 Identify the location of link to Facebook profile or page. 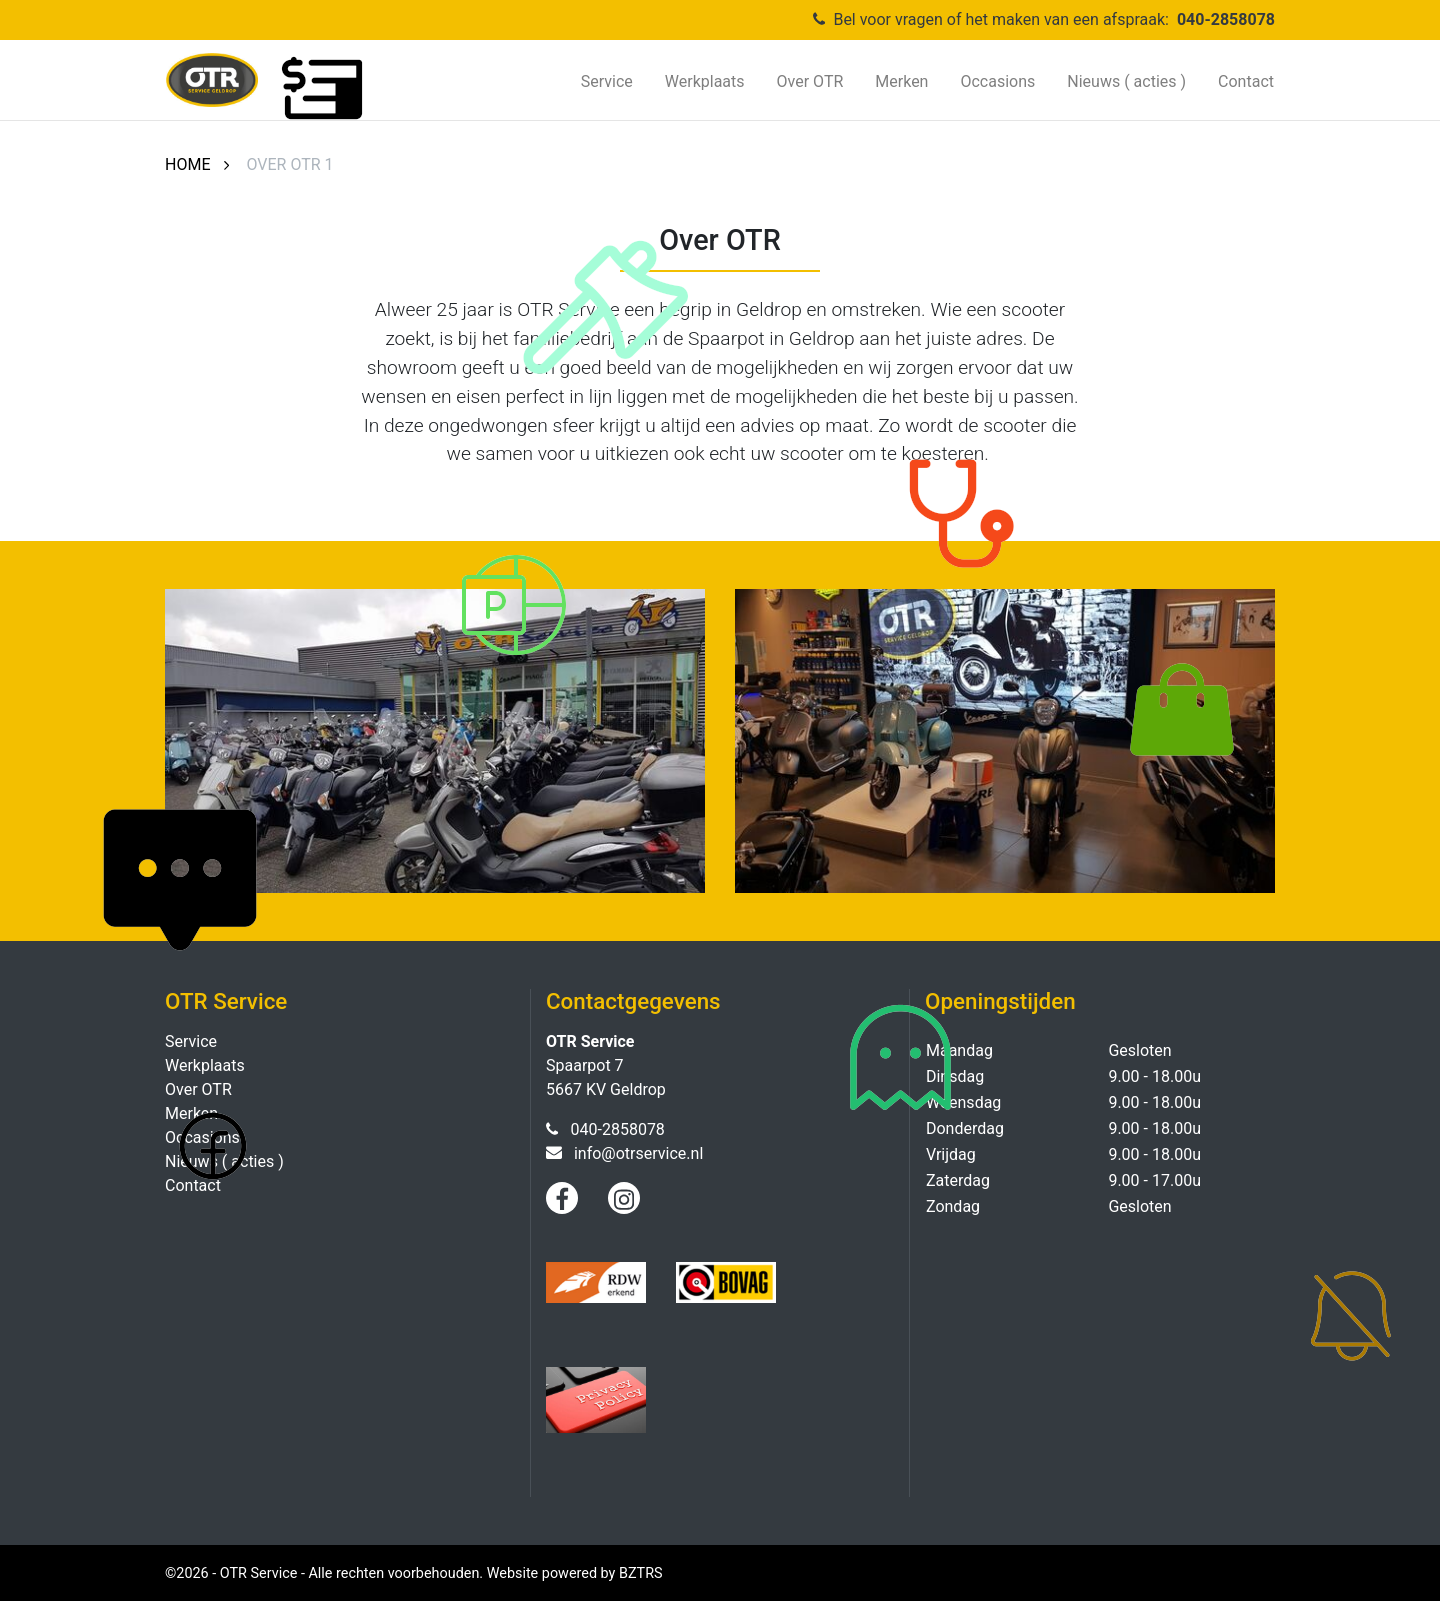
(213, 1146).